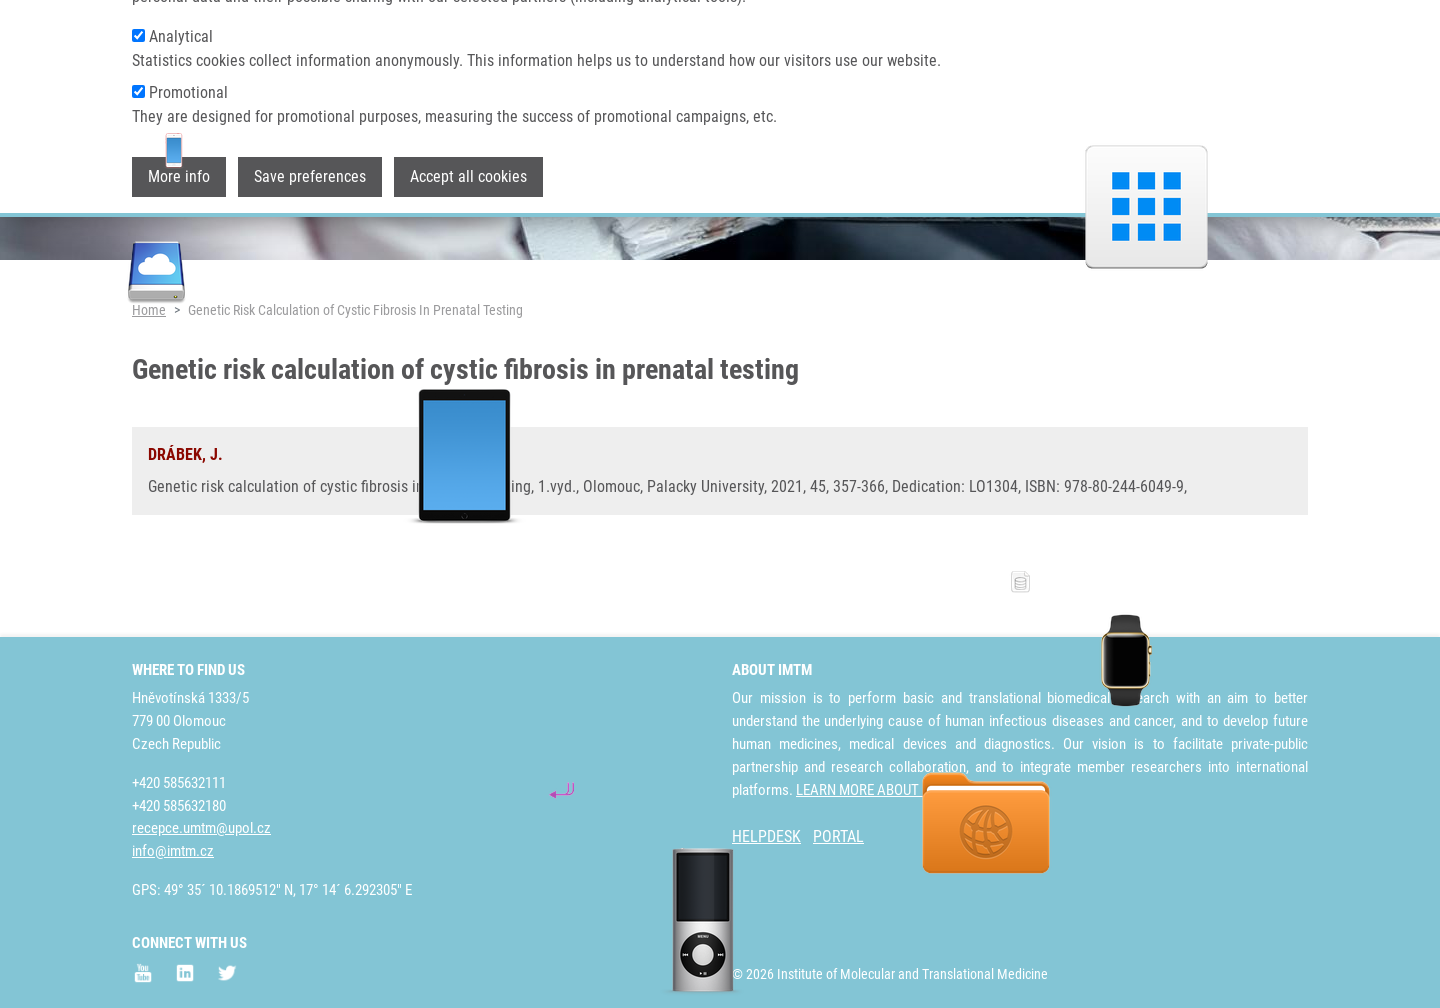 This screenshot has width=1440, height=1008. What do you see at coordinates (1125, 660) in the screenshot?
I see `apple watch device icon` at bounding box center [1125, 660].